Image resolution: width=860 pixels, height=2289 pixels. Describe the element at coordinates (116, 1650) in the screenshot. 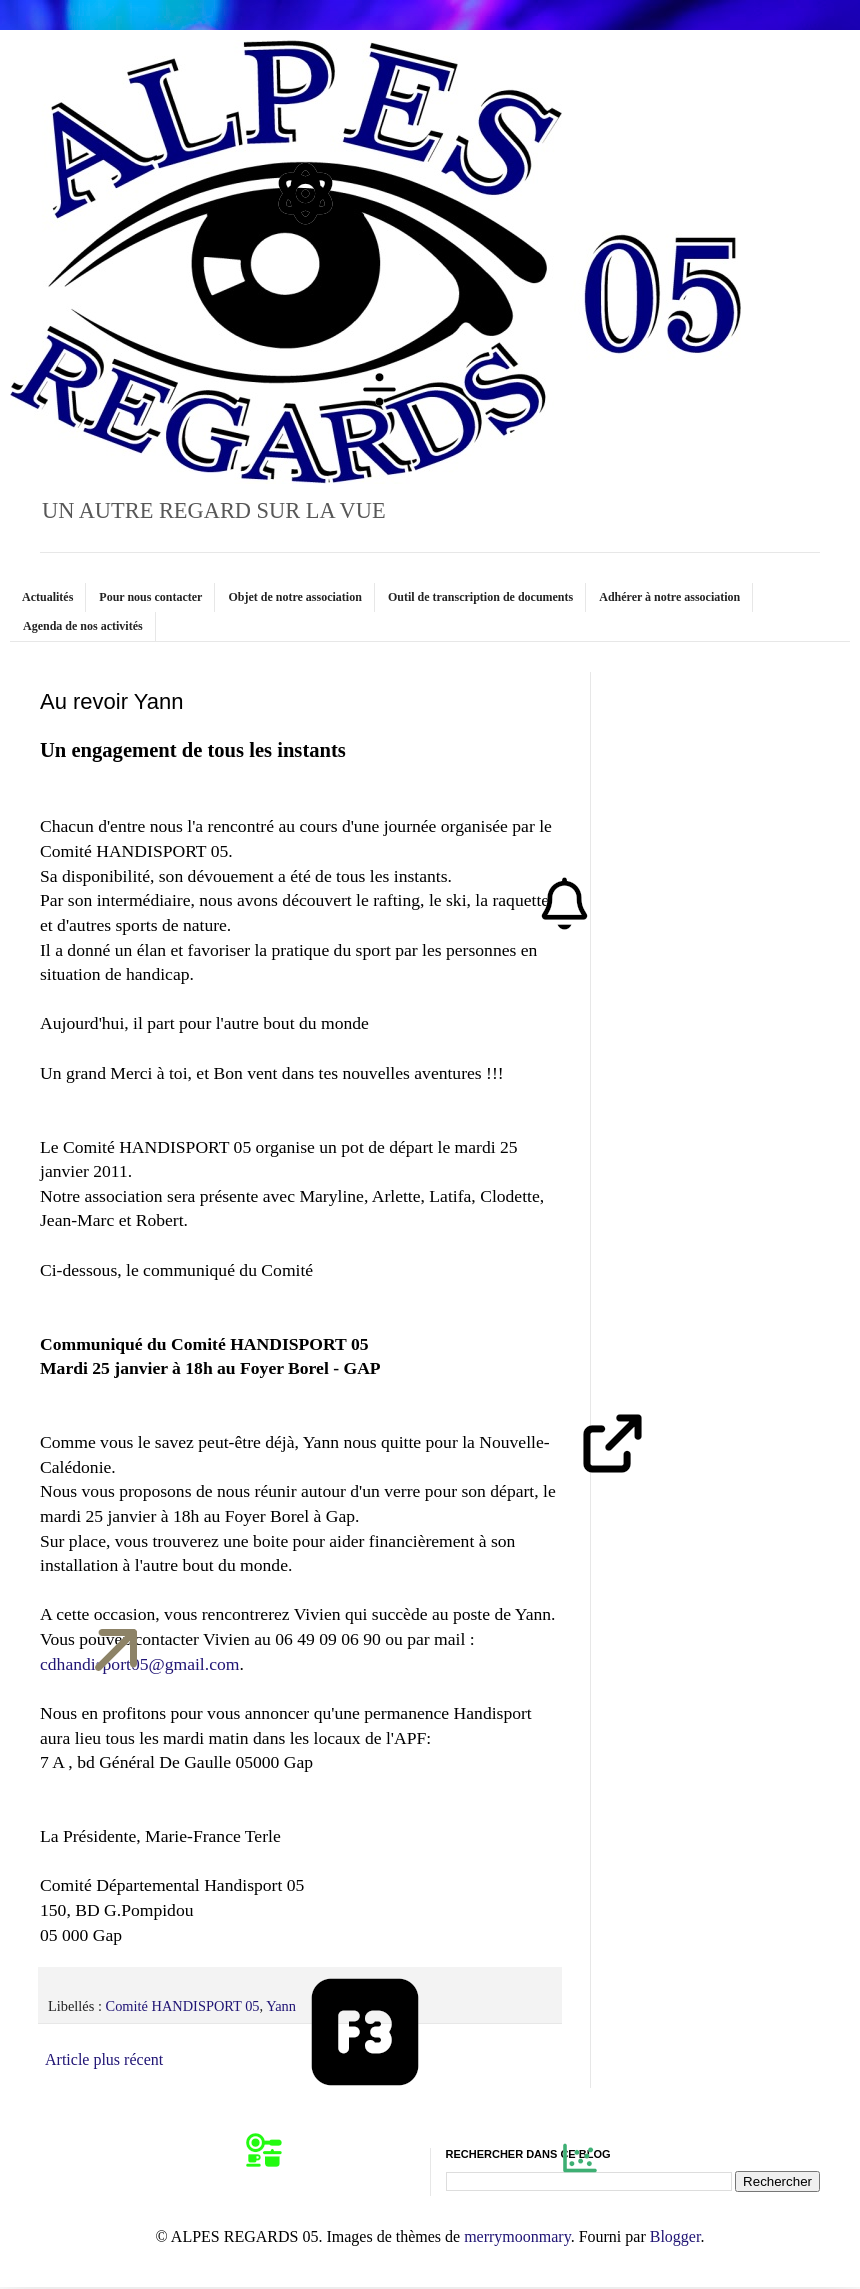

I see `open link in new tab or window` at that location.